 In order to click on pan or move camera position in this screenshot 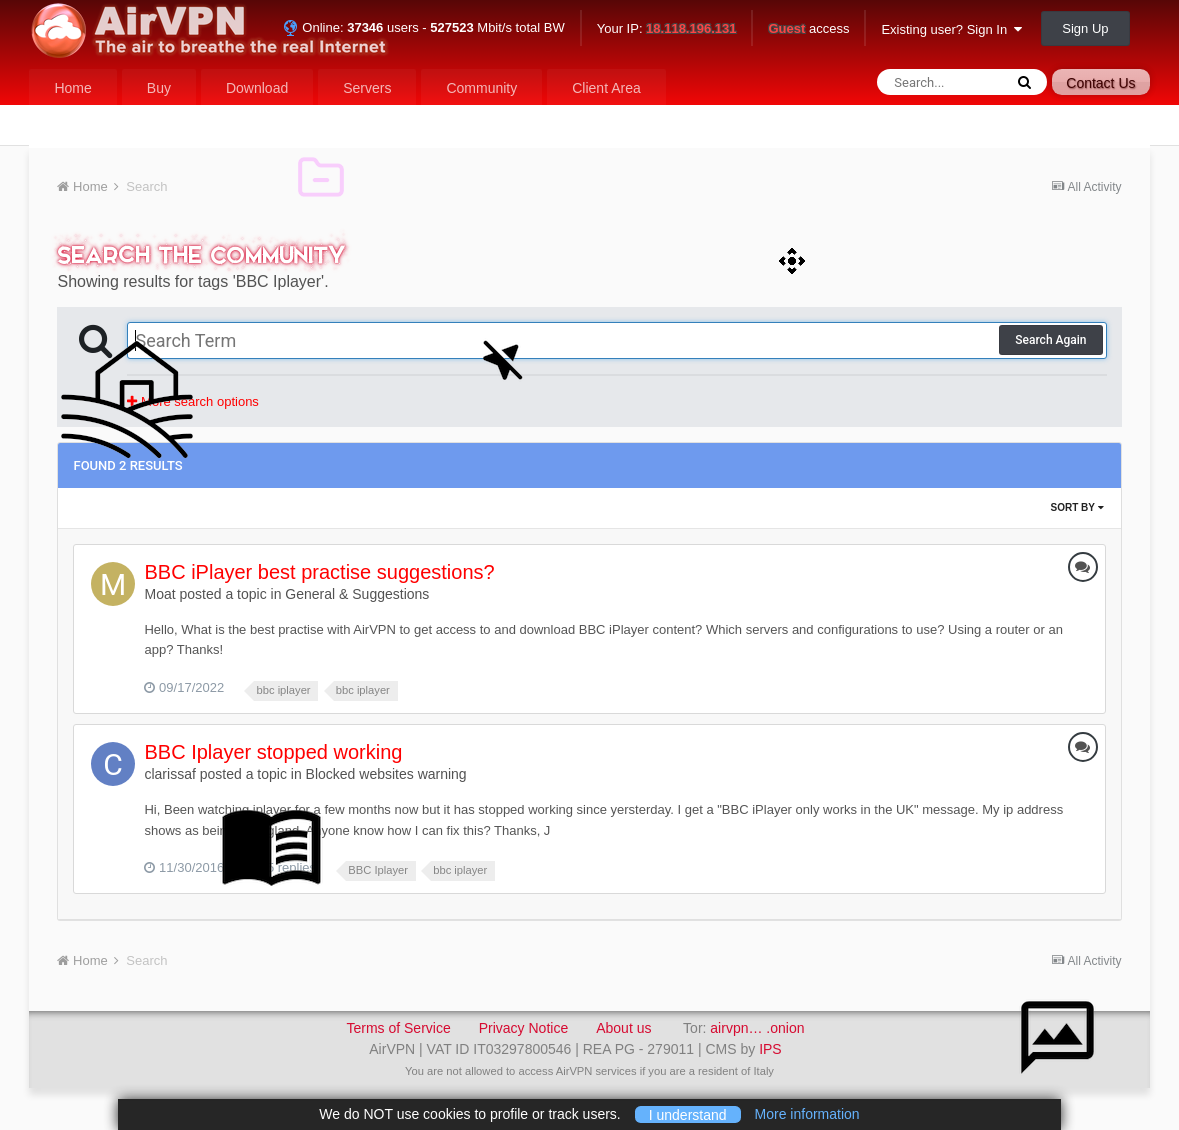, I will do `click(792, 261)`.